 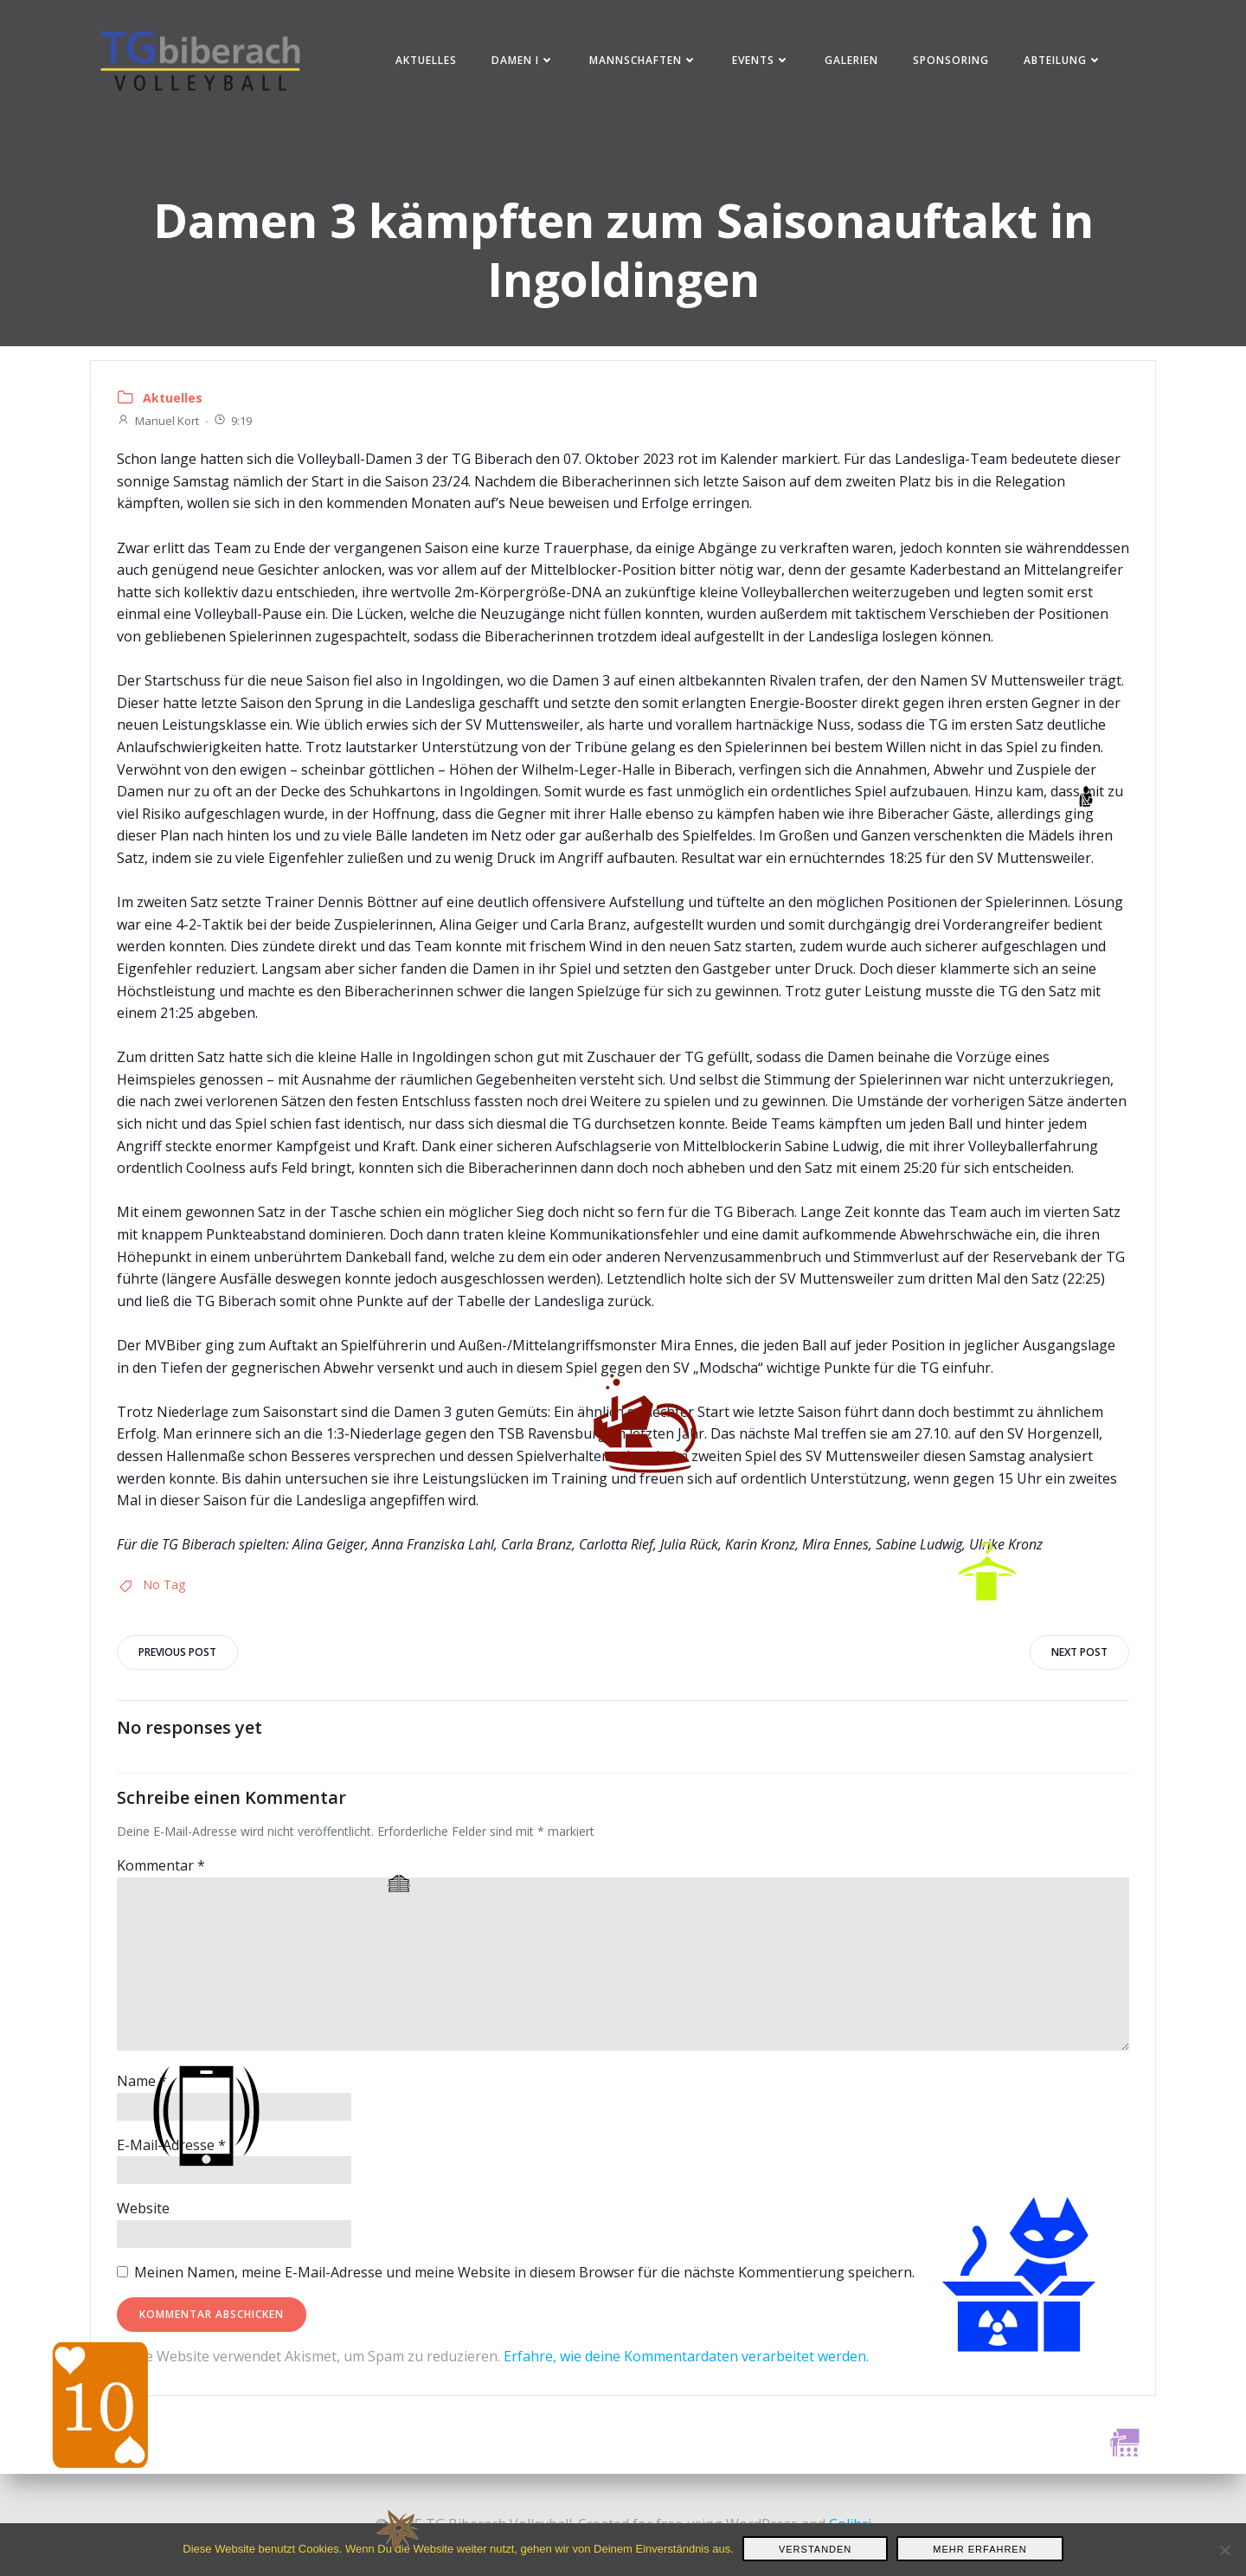 What do you see at coordinates (645, 1423) in the screenshot?
I see `select mini-submarine vehicle or unit` at bounding box center [645, 1423].